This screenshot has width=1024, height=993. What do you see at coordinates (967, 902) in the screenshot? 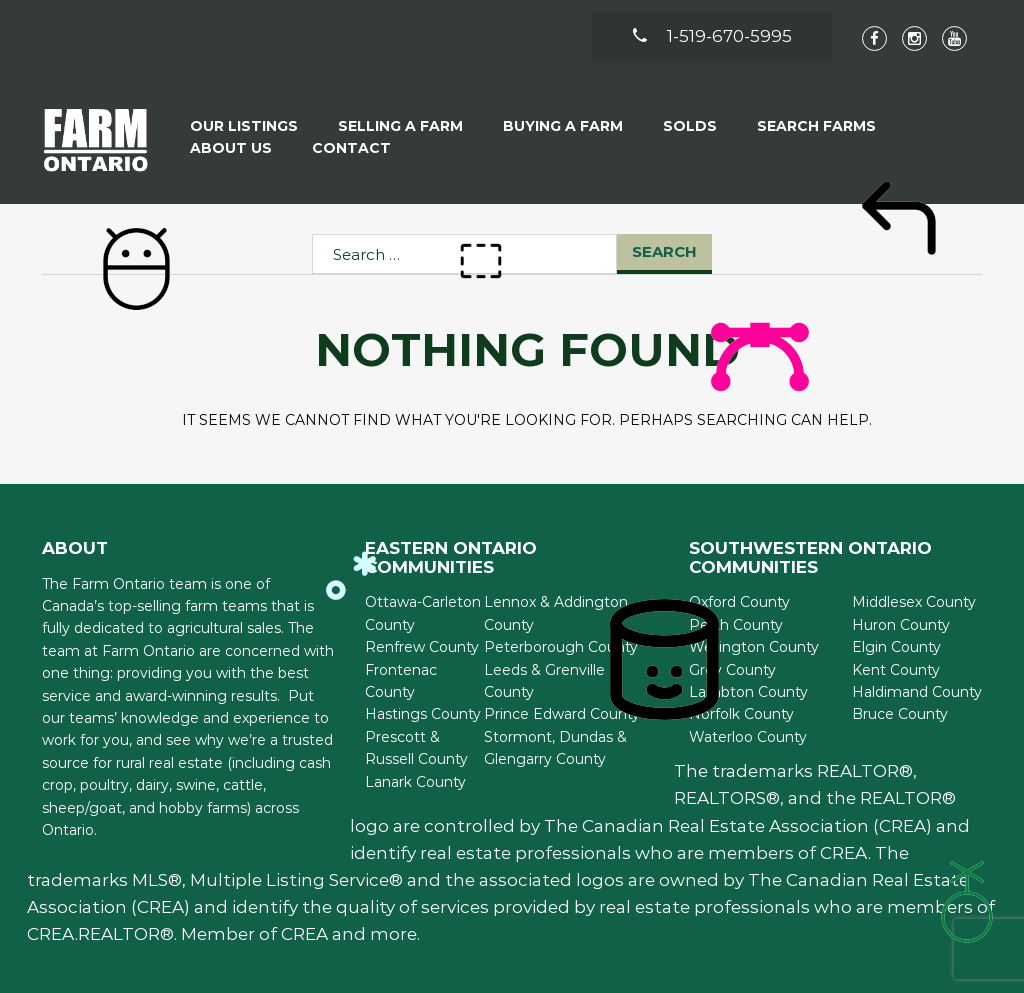
I see `select nonbinary gender identity` at bounding box center [967, 902].